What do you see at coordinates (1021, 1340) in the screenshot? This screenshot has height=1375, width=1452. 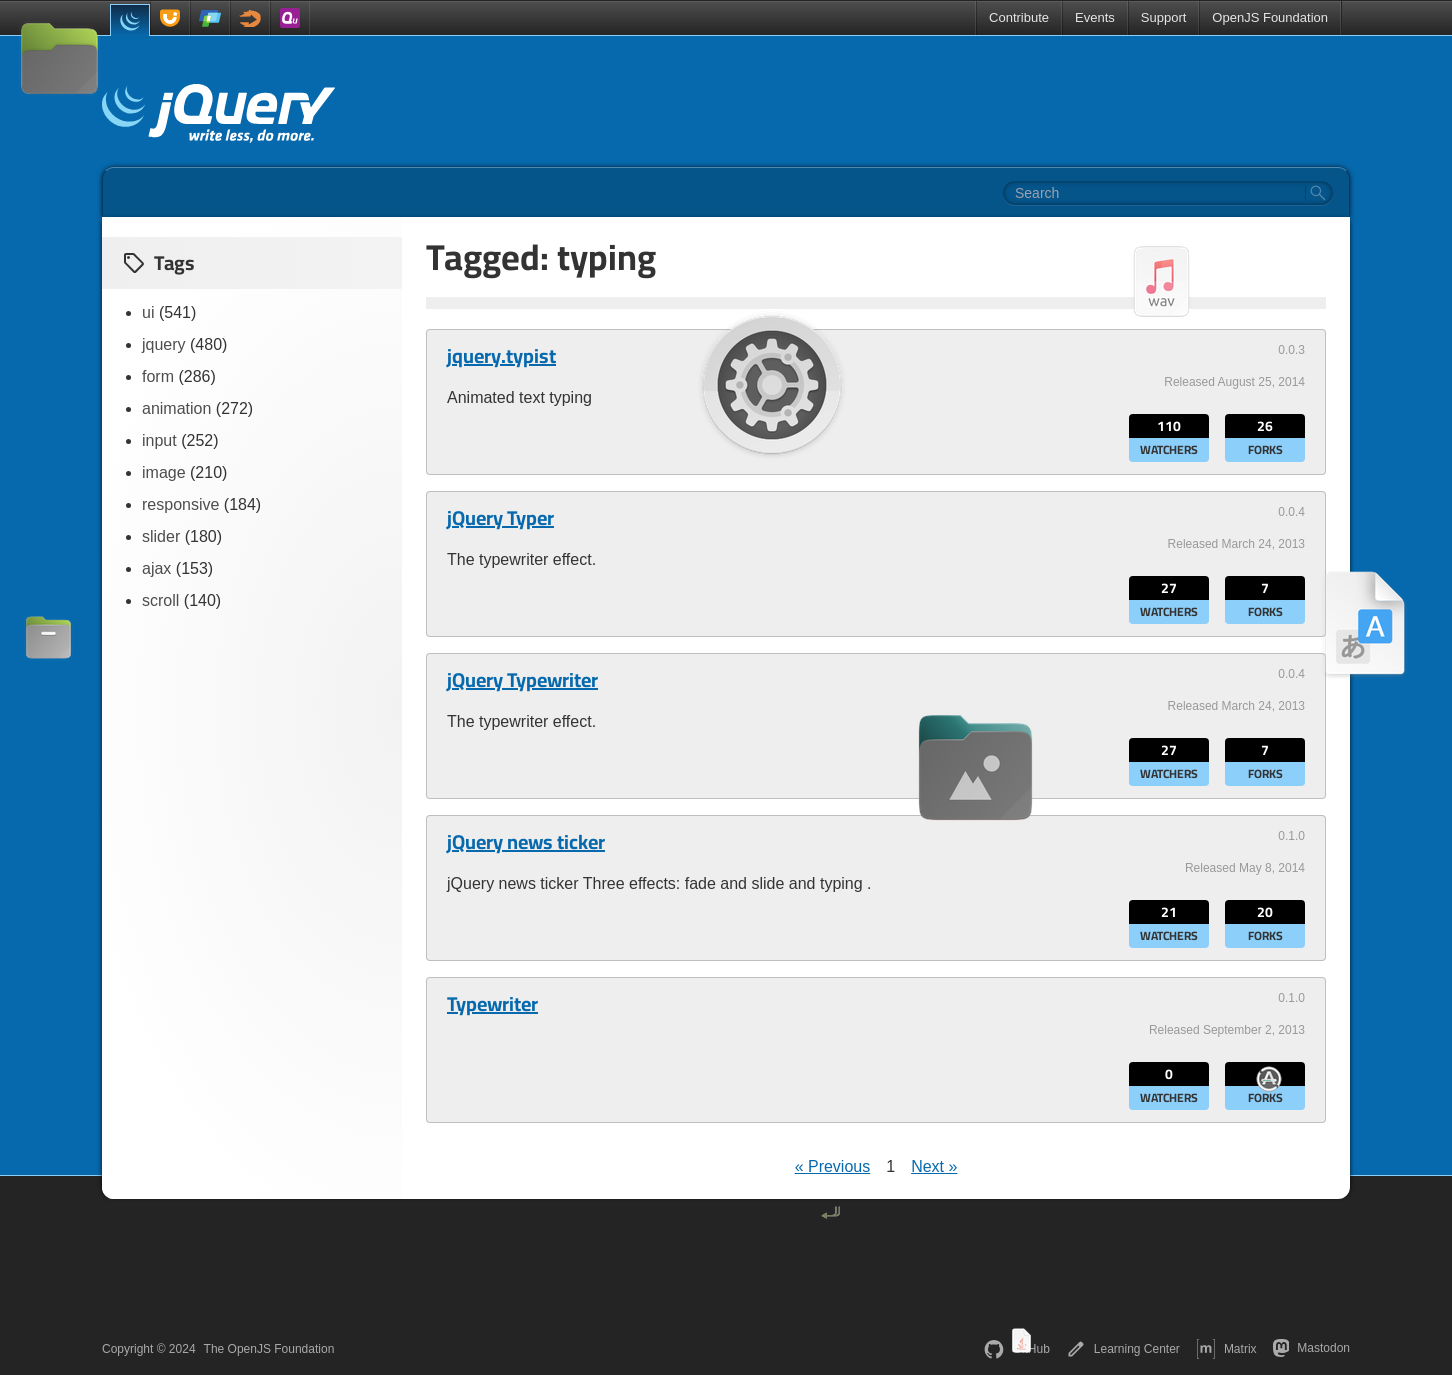 I see `java source code file` at bounding box center [1021, 1340].